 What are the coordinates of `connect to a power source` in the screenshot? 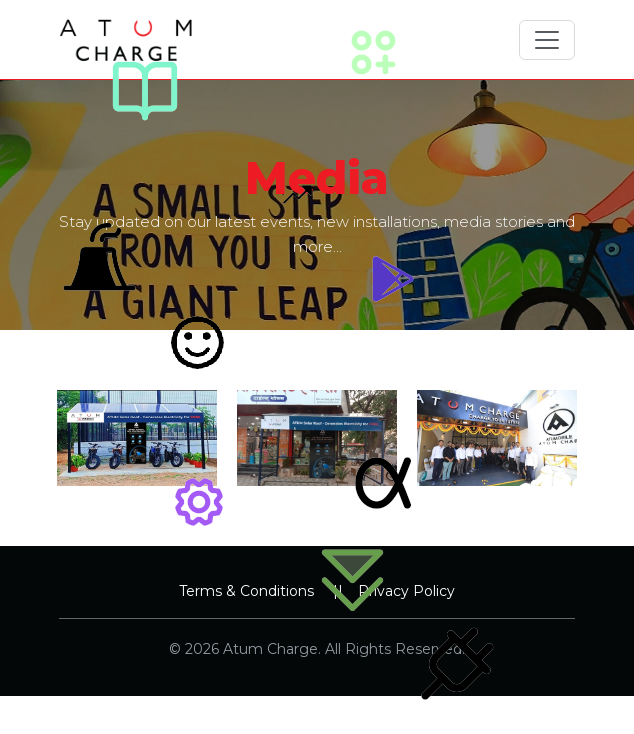 It's located at (456, 665).